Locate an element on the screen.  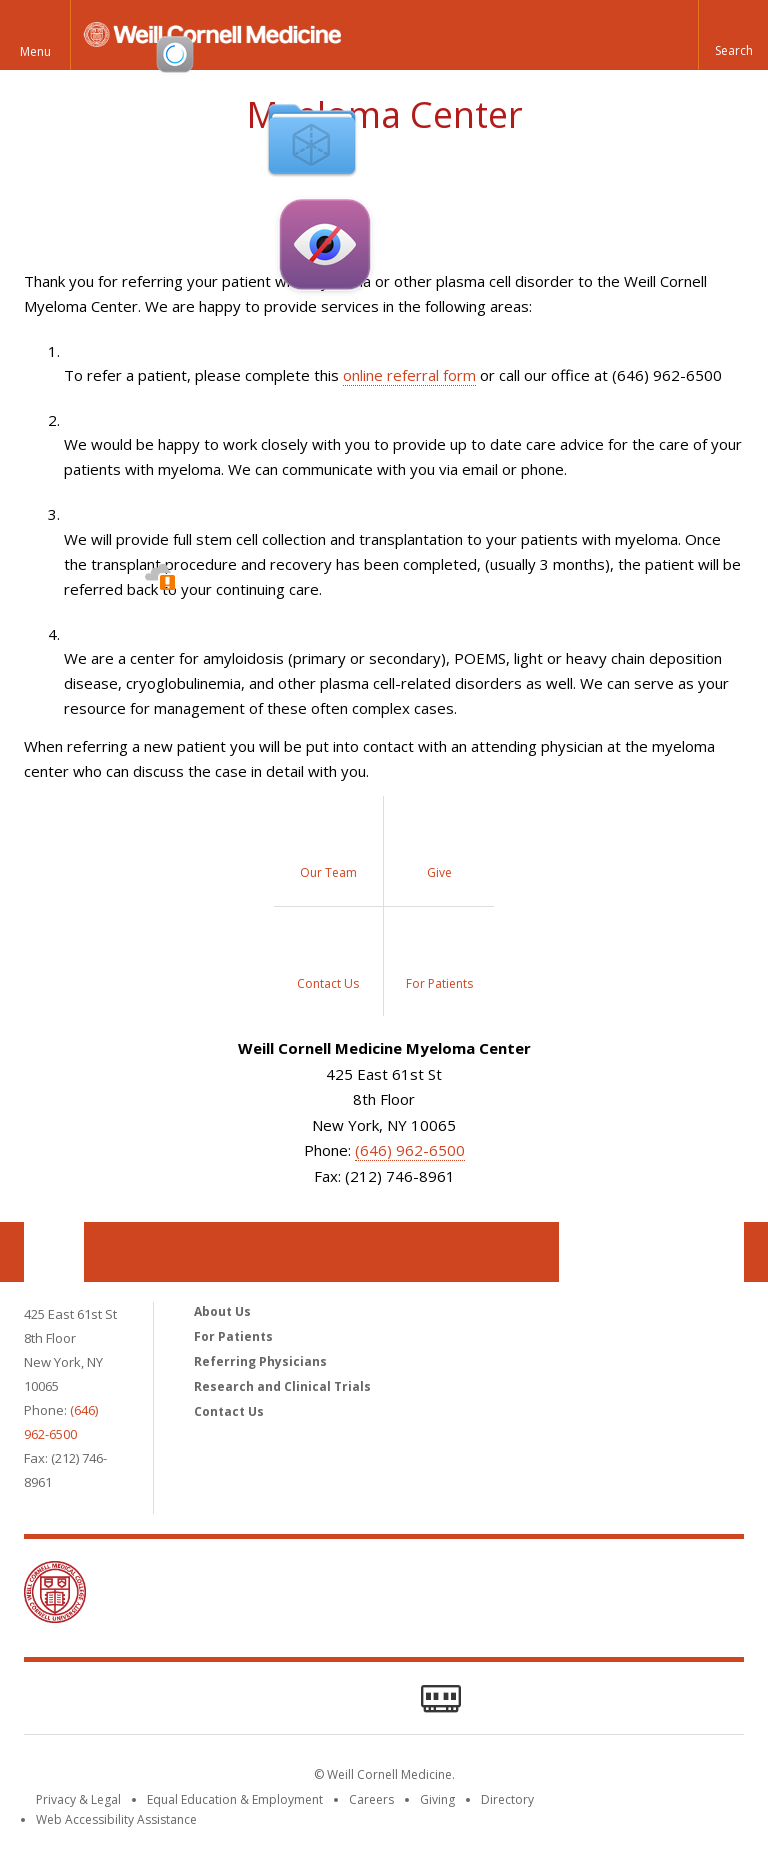
indicates a severe weather alert or warning is located at coordinates (160, 575).